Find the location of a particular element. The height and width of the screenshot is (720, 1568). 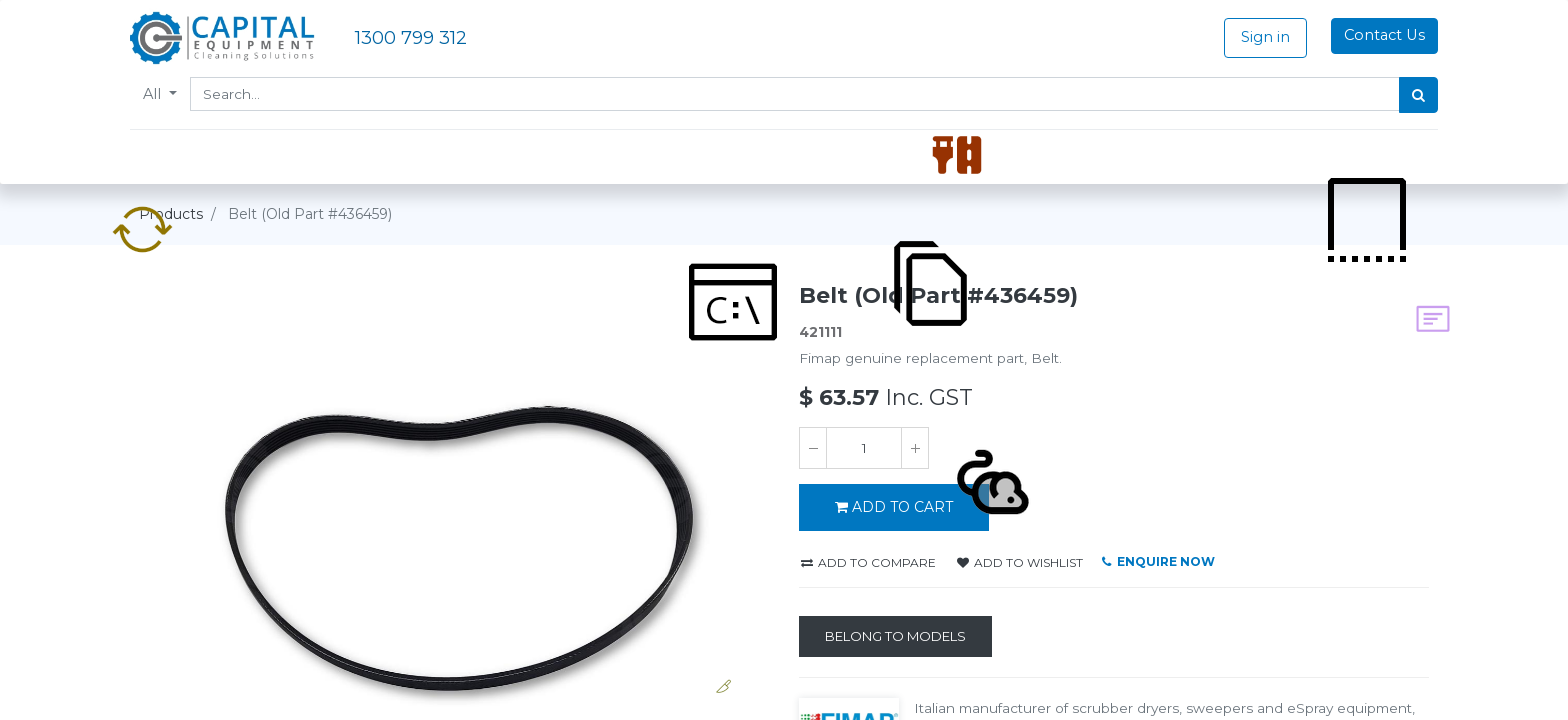

access cutting or slicing tools is located at coordinates (723, 686).